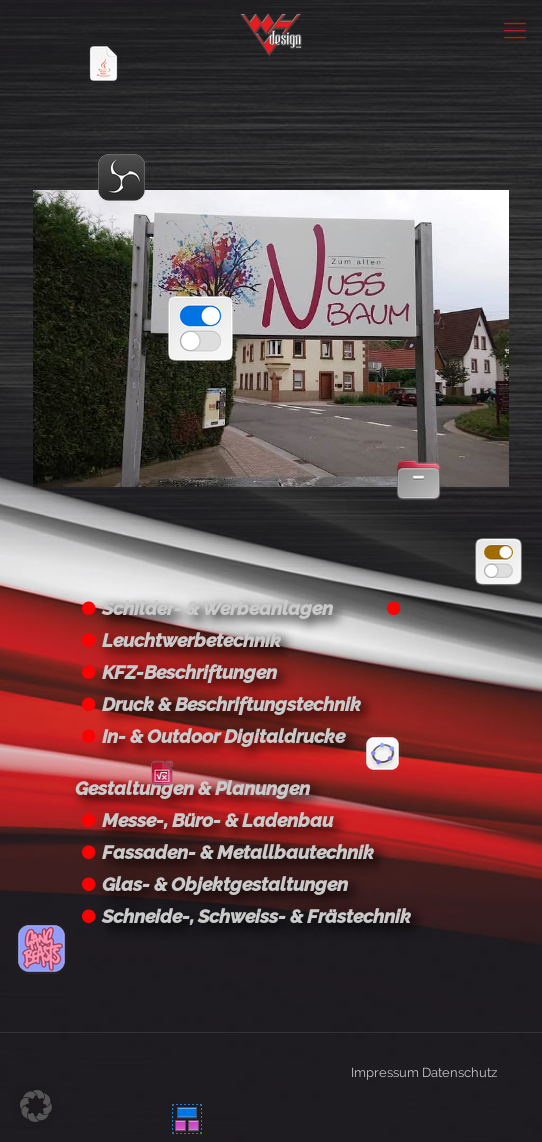 This screenshot has width=542, height=1142. What do you see at coordinates (382, 753) in the screenshot?
I see `open geogebra mathematics application` at bounding box center [382, 753].